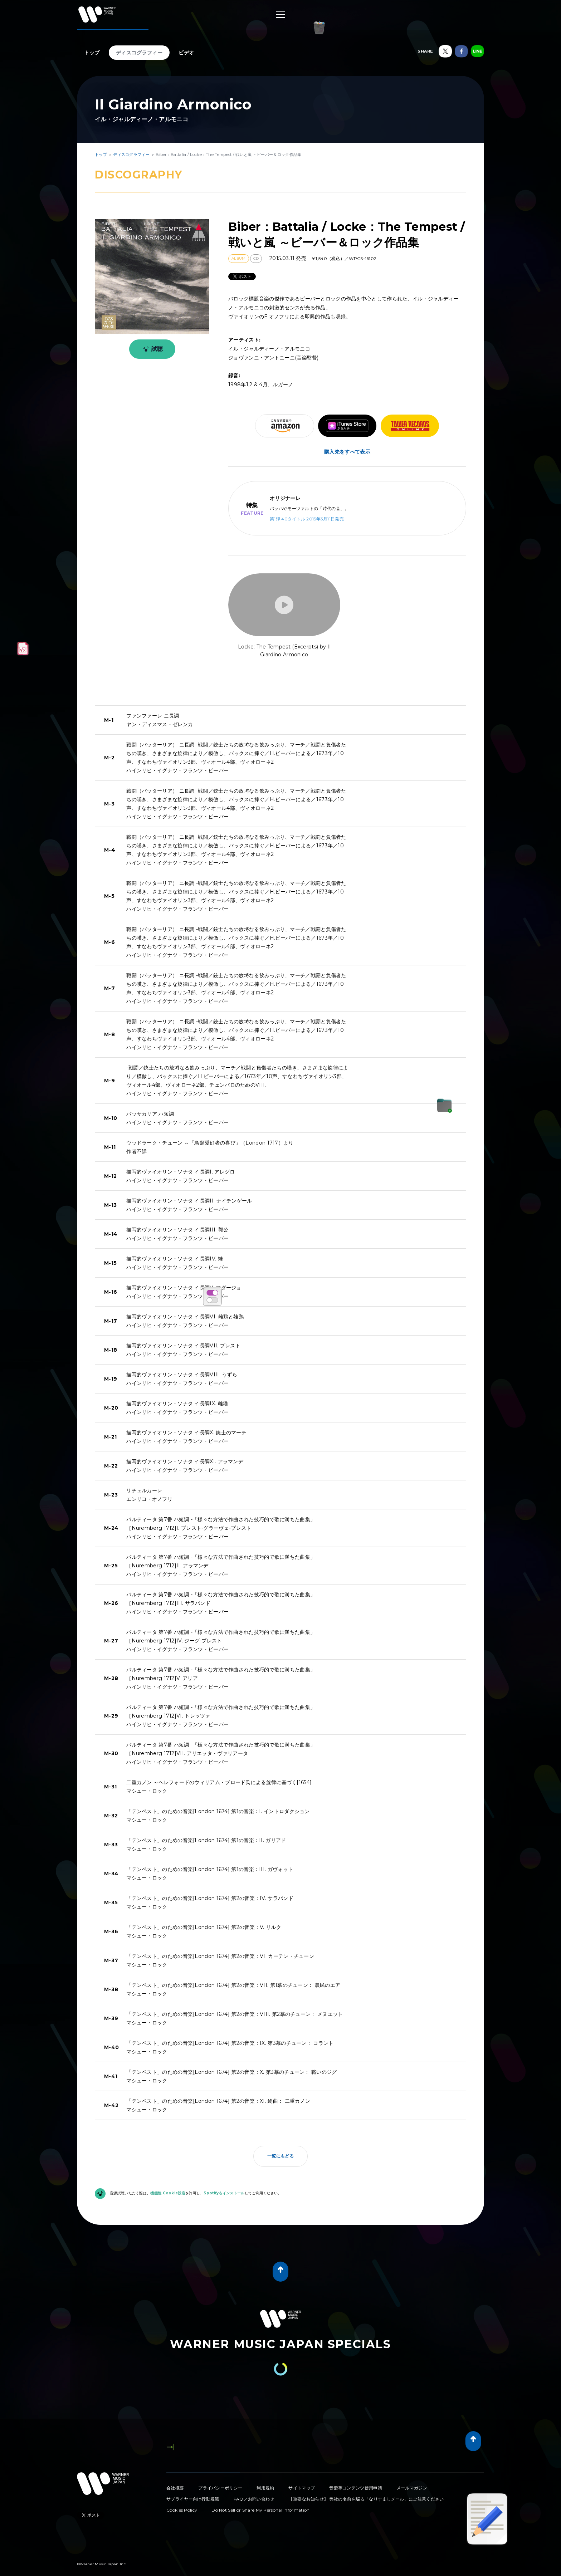 Image resolution: width=561 pixels, height=2576 pixels. I want to click on open the text editor application, so click(487, 2519).